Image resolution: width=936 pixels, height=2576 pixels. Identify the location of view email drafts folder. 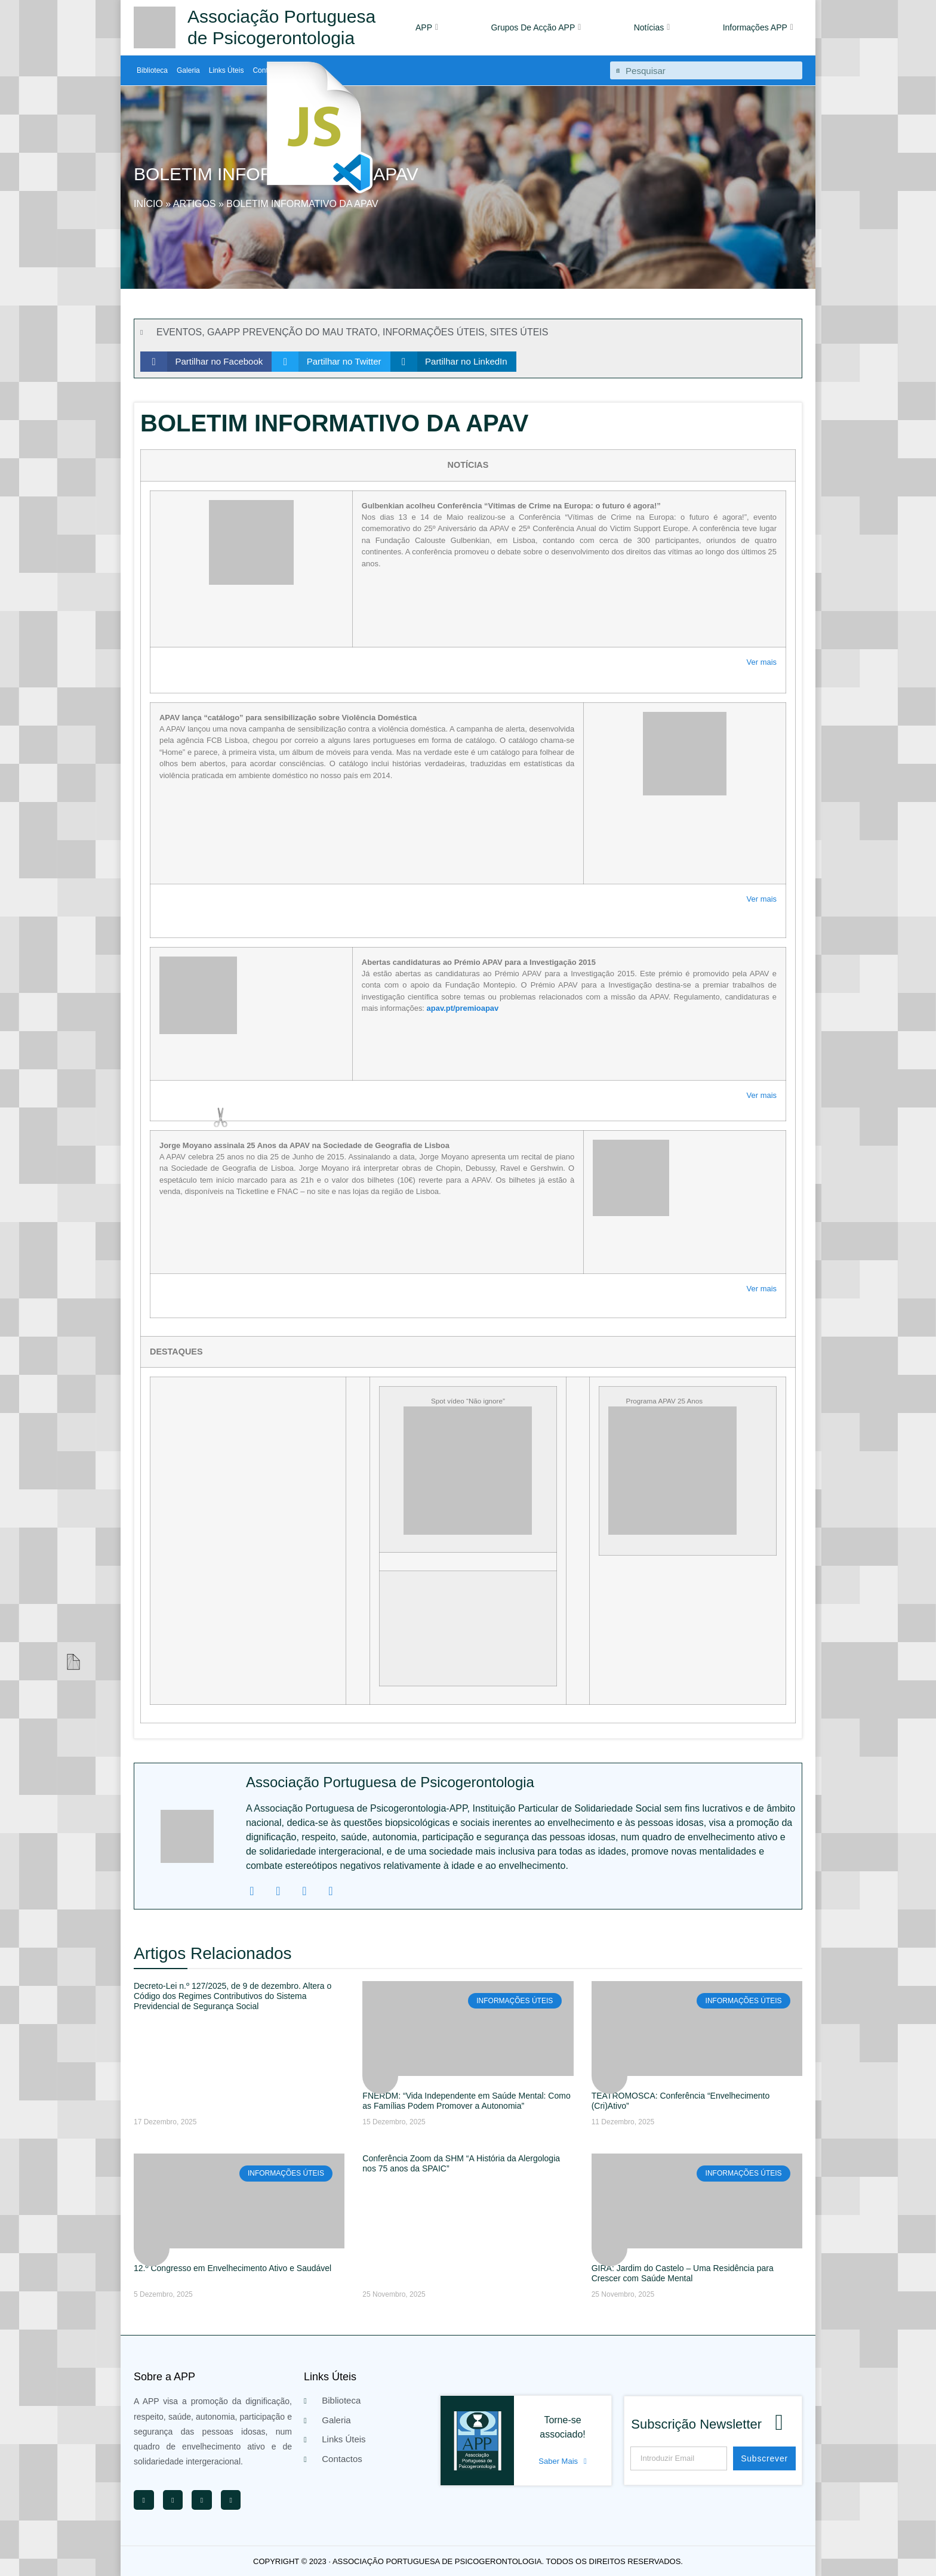
(73, 1662).